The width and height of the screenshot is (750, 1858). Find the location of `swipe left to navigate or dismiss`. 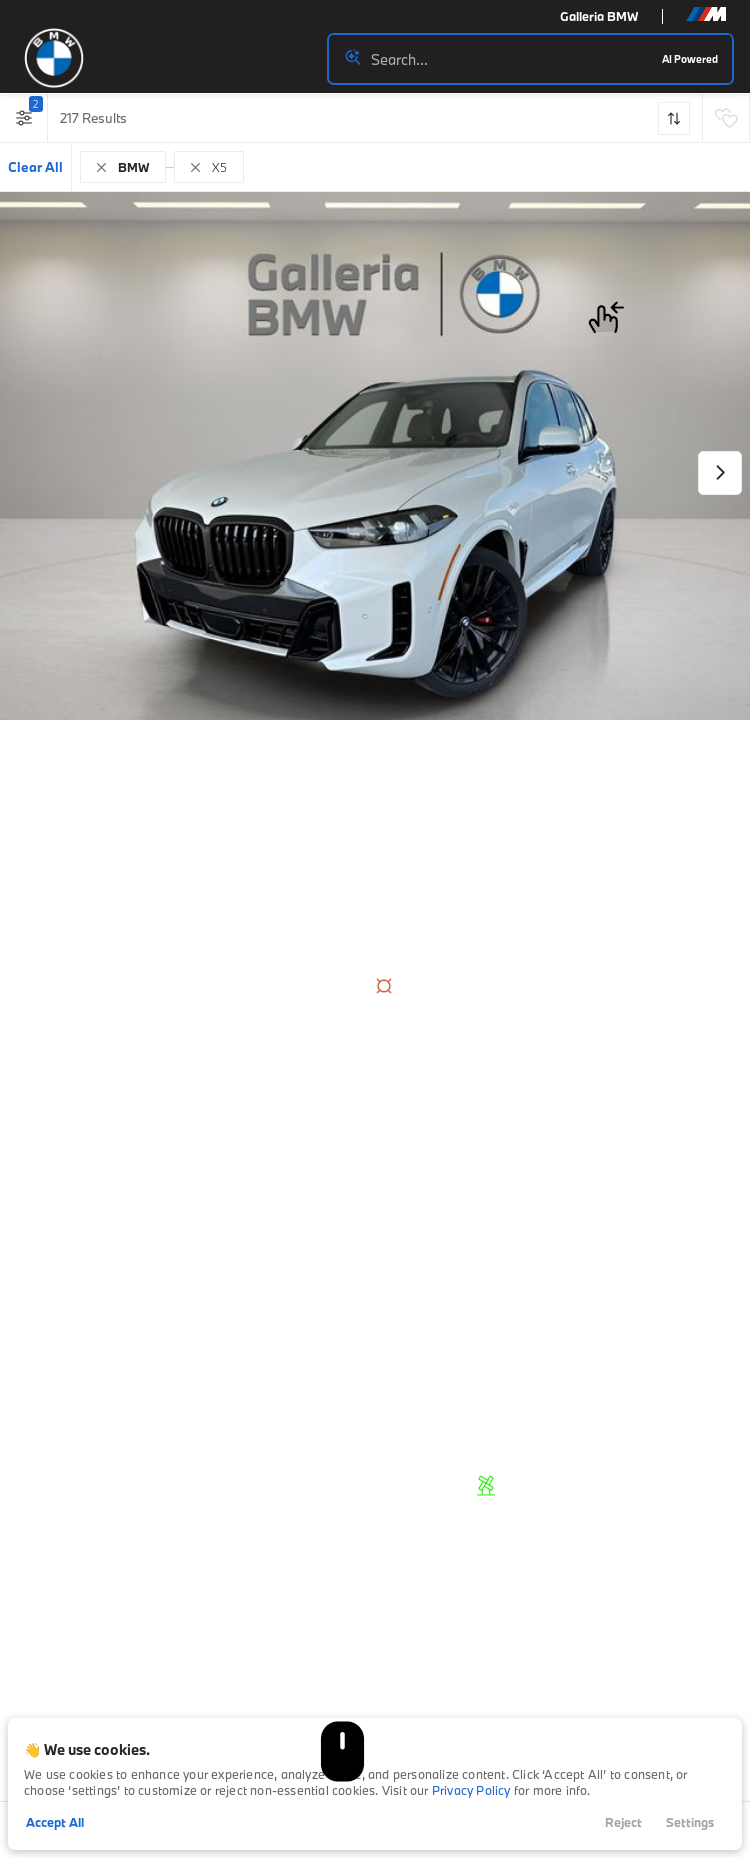

swipe left to navigate or dismiss is located at coordinates (604, 318).